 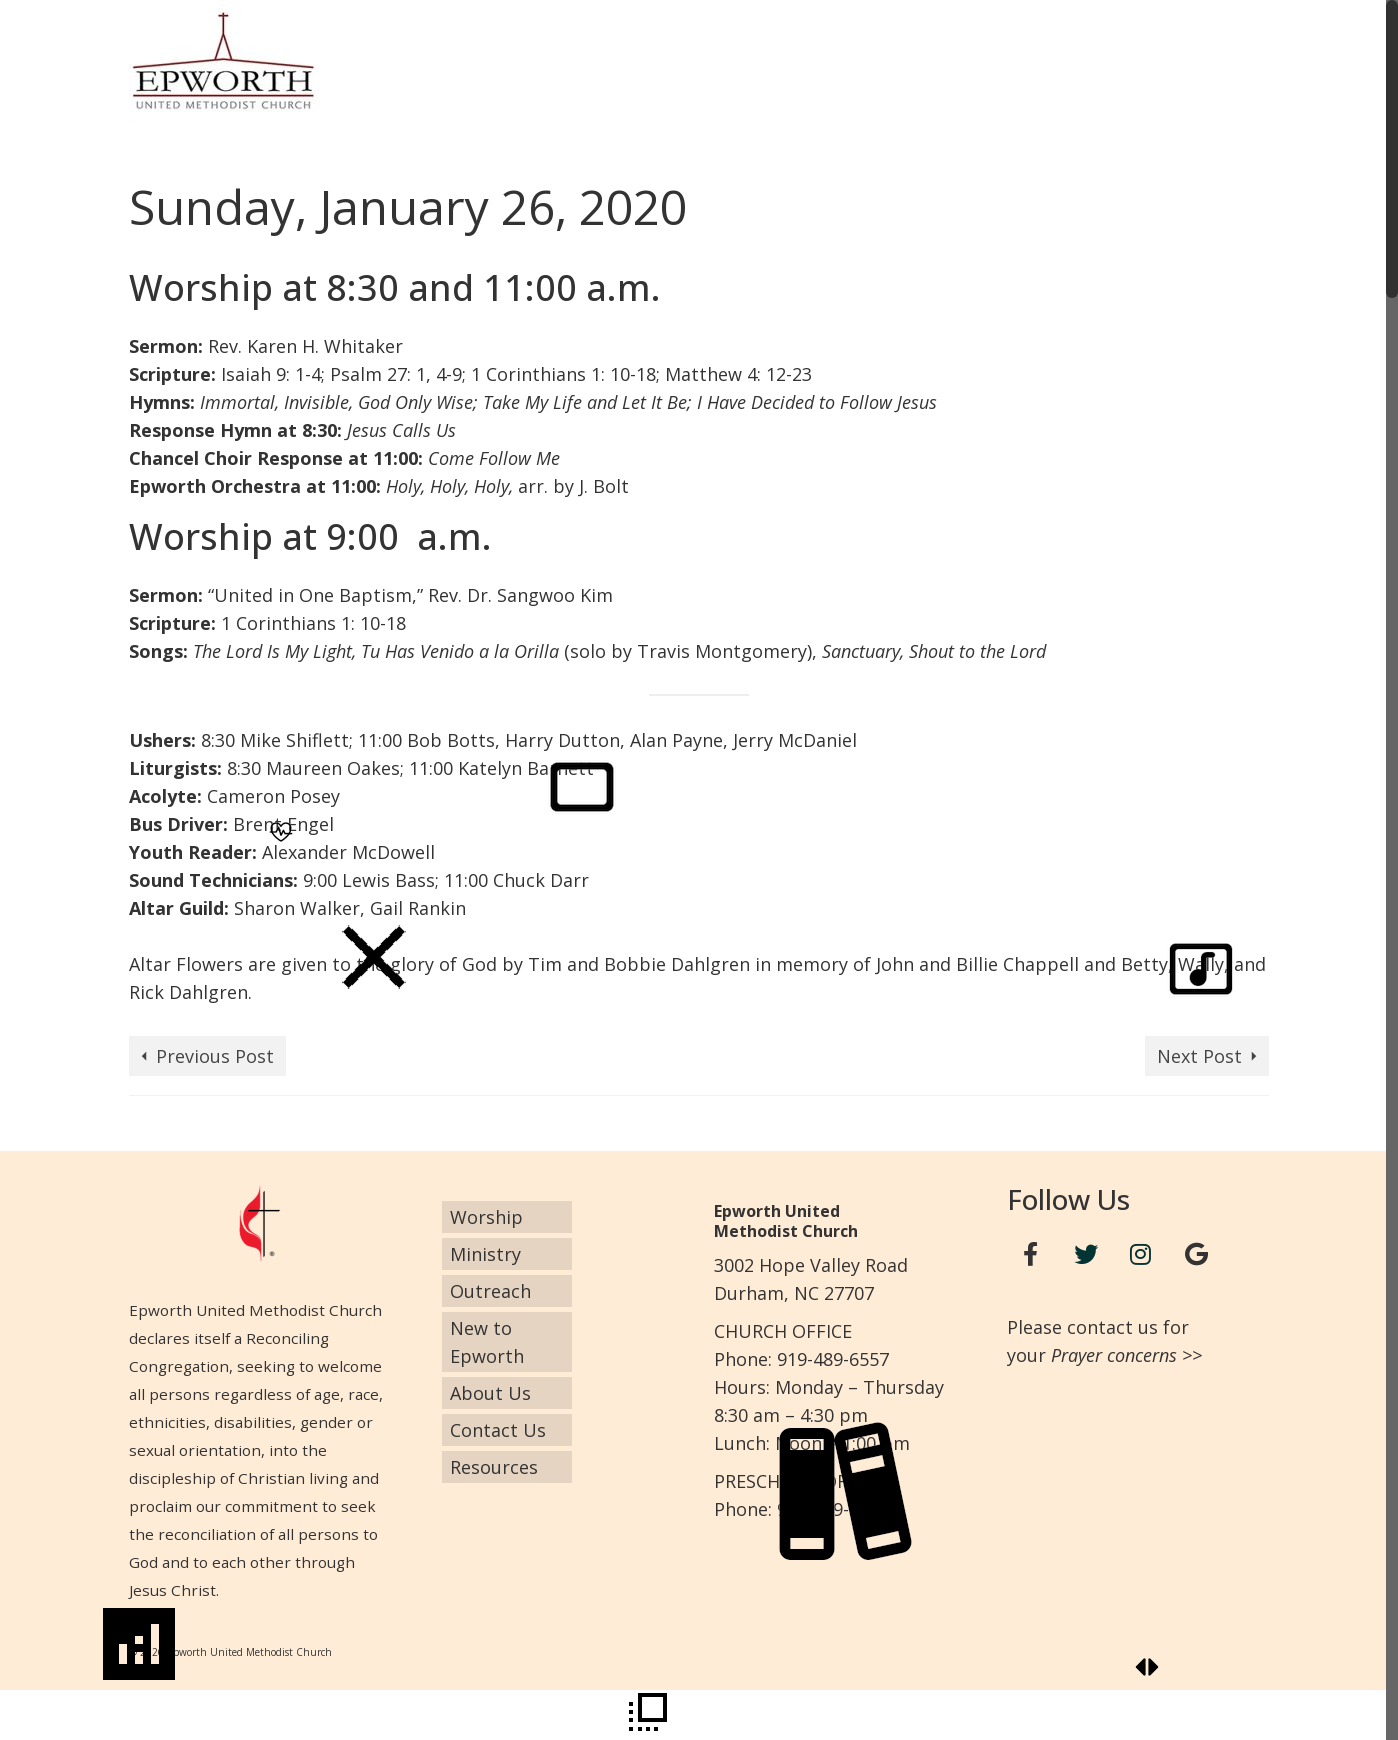 What do you see at coordinates (648, 1712) in the screenshot?
I see `bring element to front of layer stack` at bounding box center [648, 1712].